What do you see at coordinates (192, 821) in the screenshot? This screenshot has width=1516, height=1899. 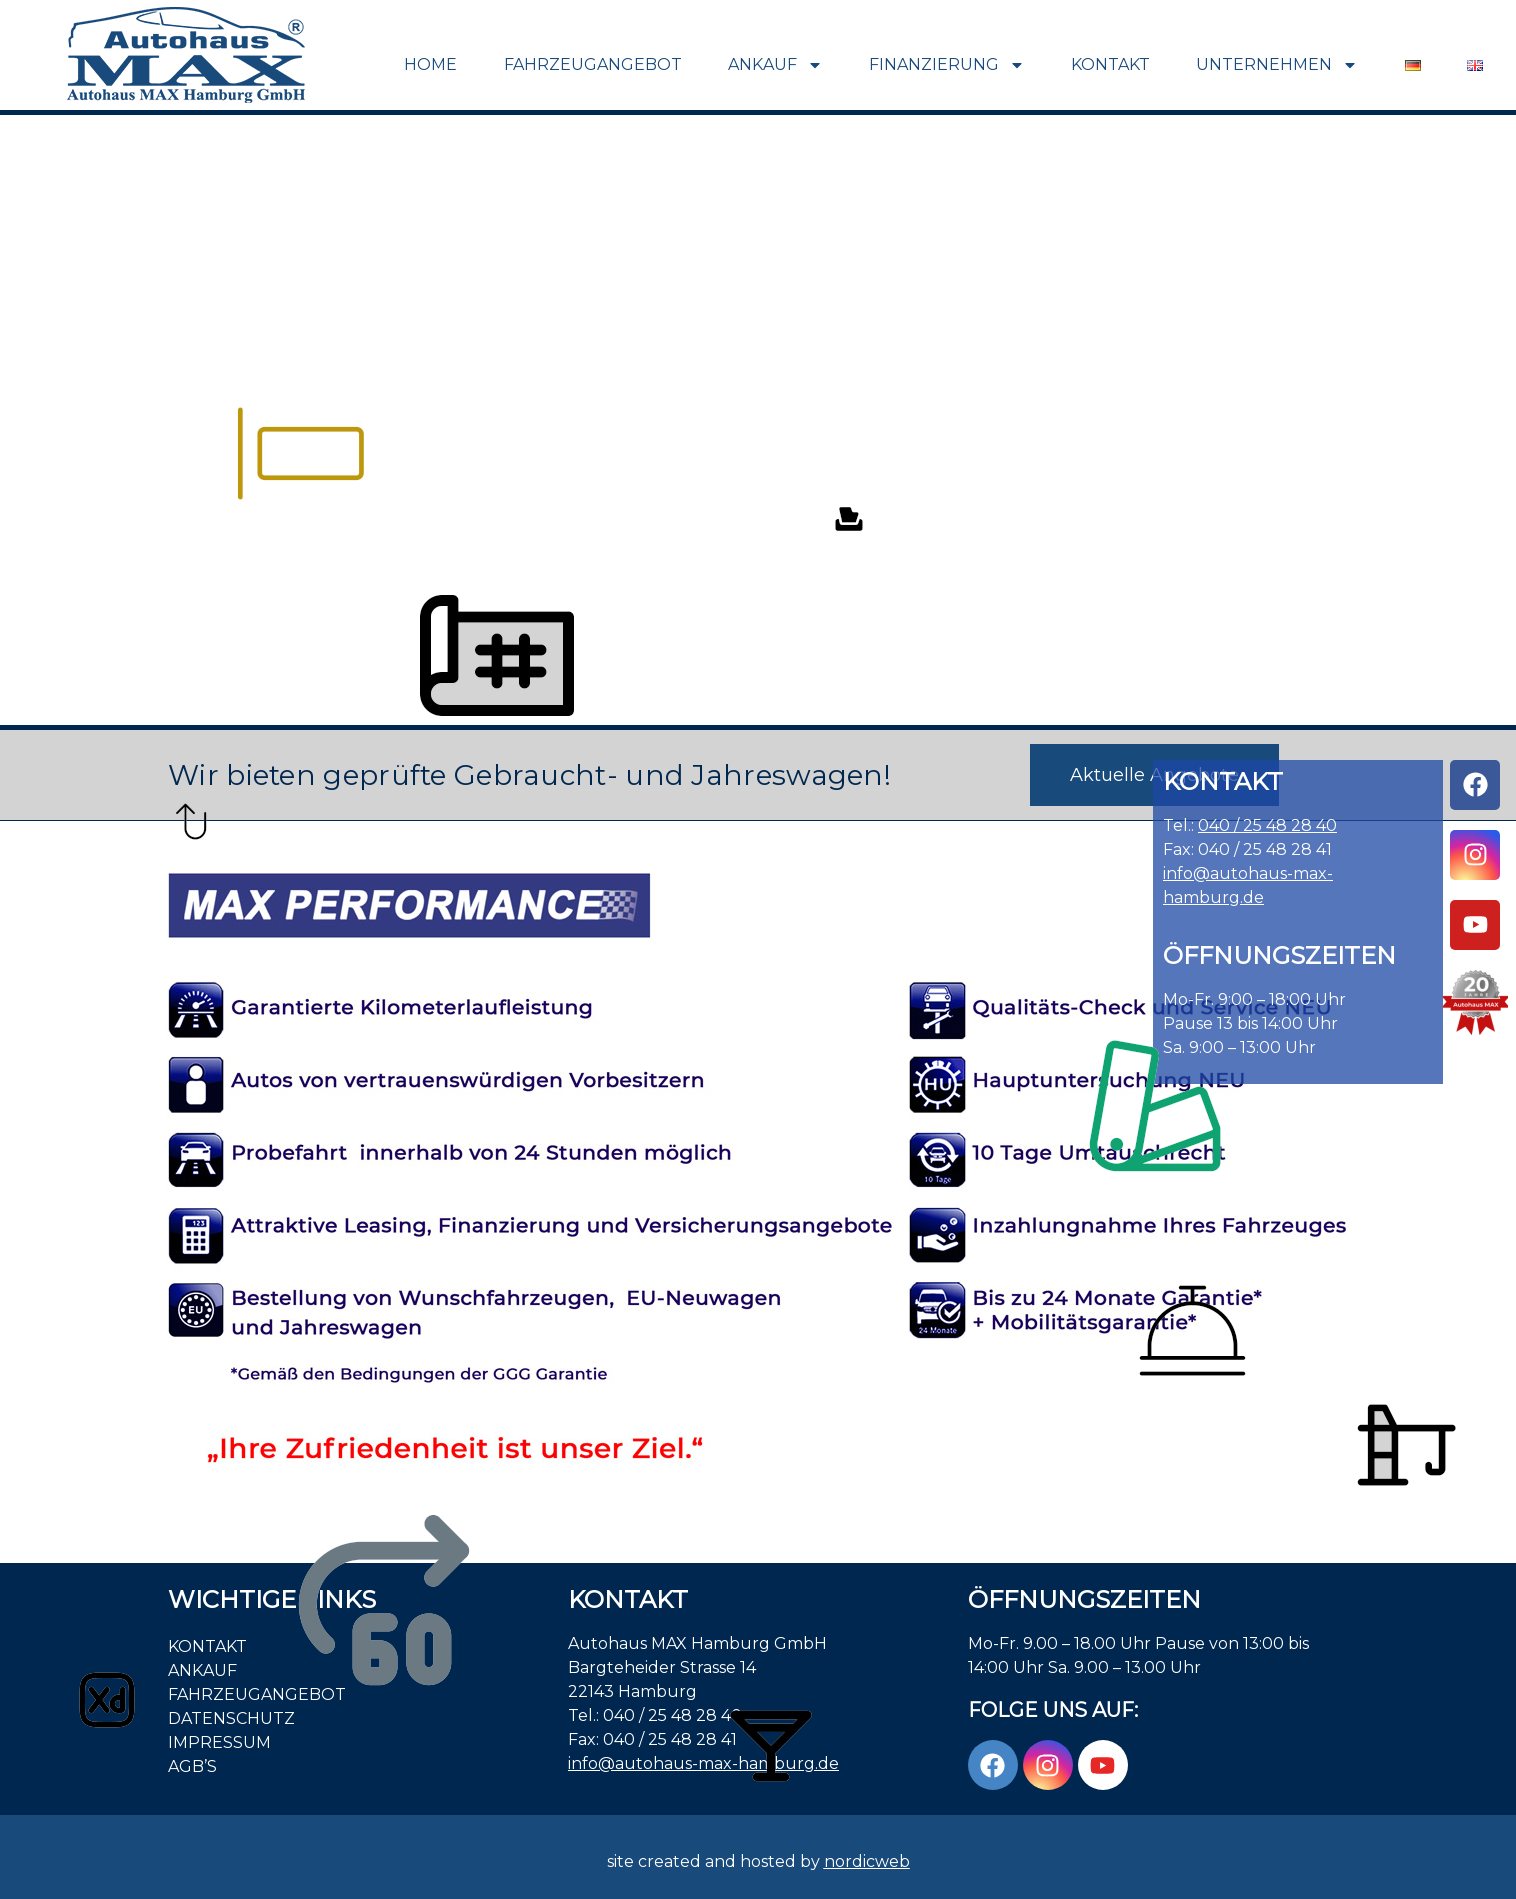 I see `undo or go back to previous state` at bounding box center [192, 821].